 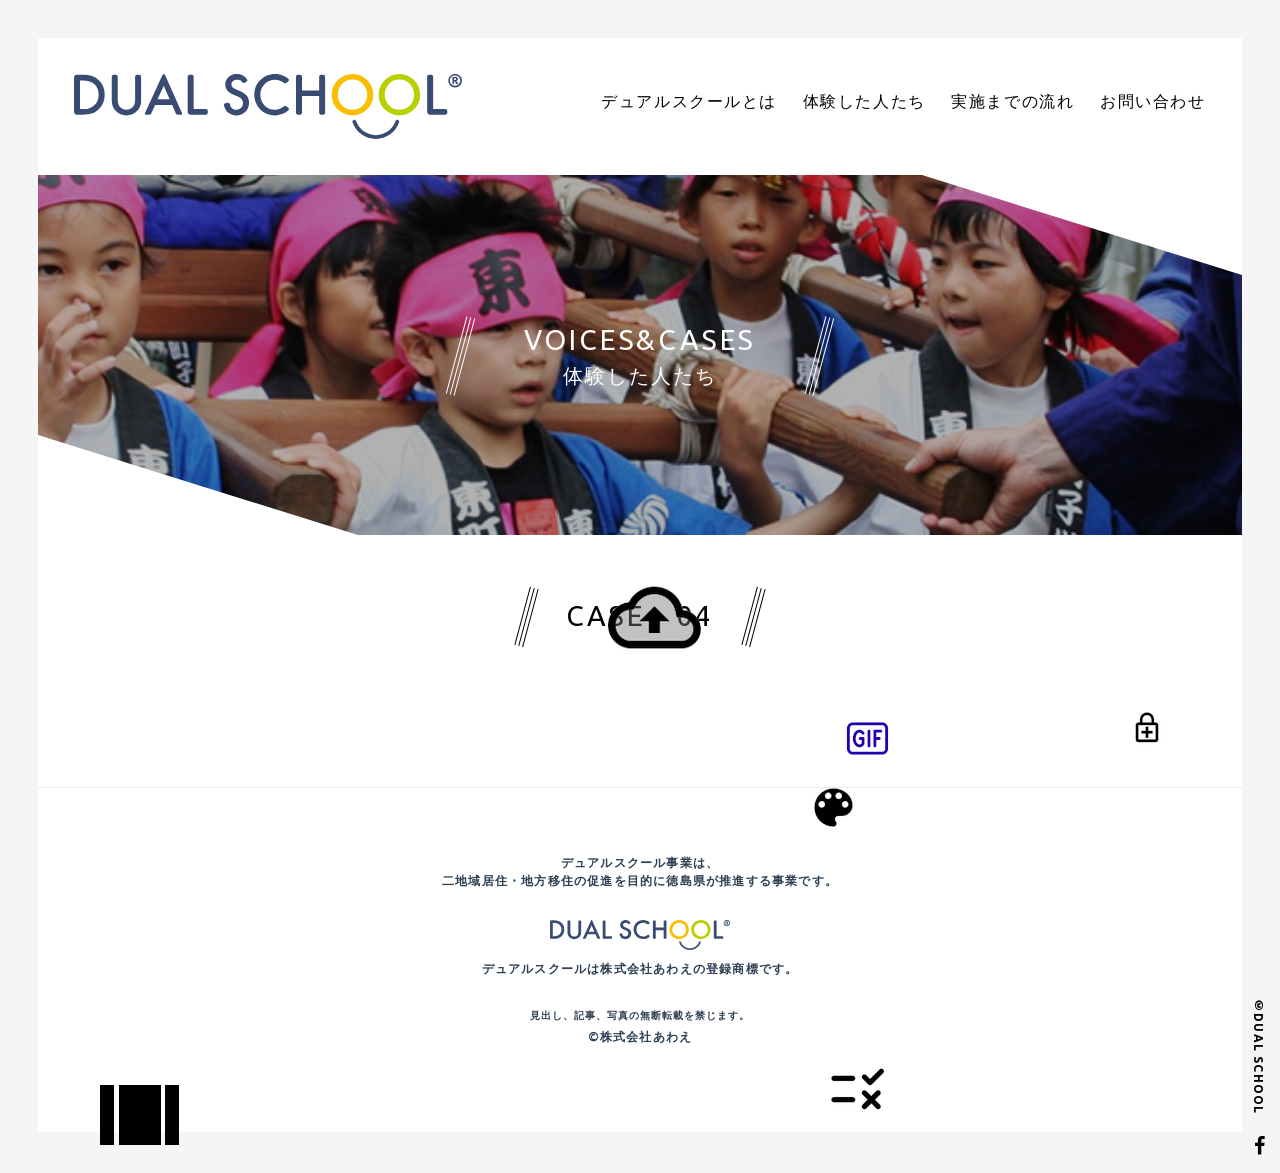 I want to click on upload file to cloud storage, so click(x=654, y=617).